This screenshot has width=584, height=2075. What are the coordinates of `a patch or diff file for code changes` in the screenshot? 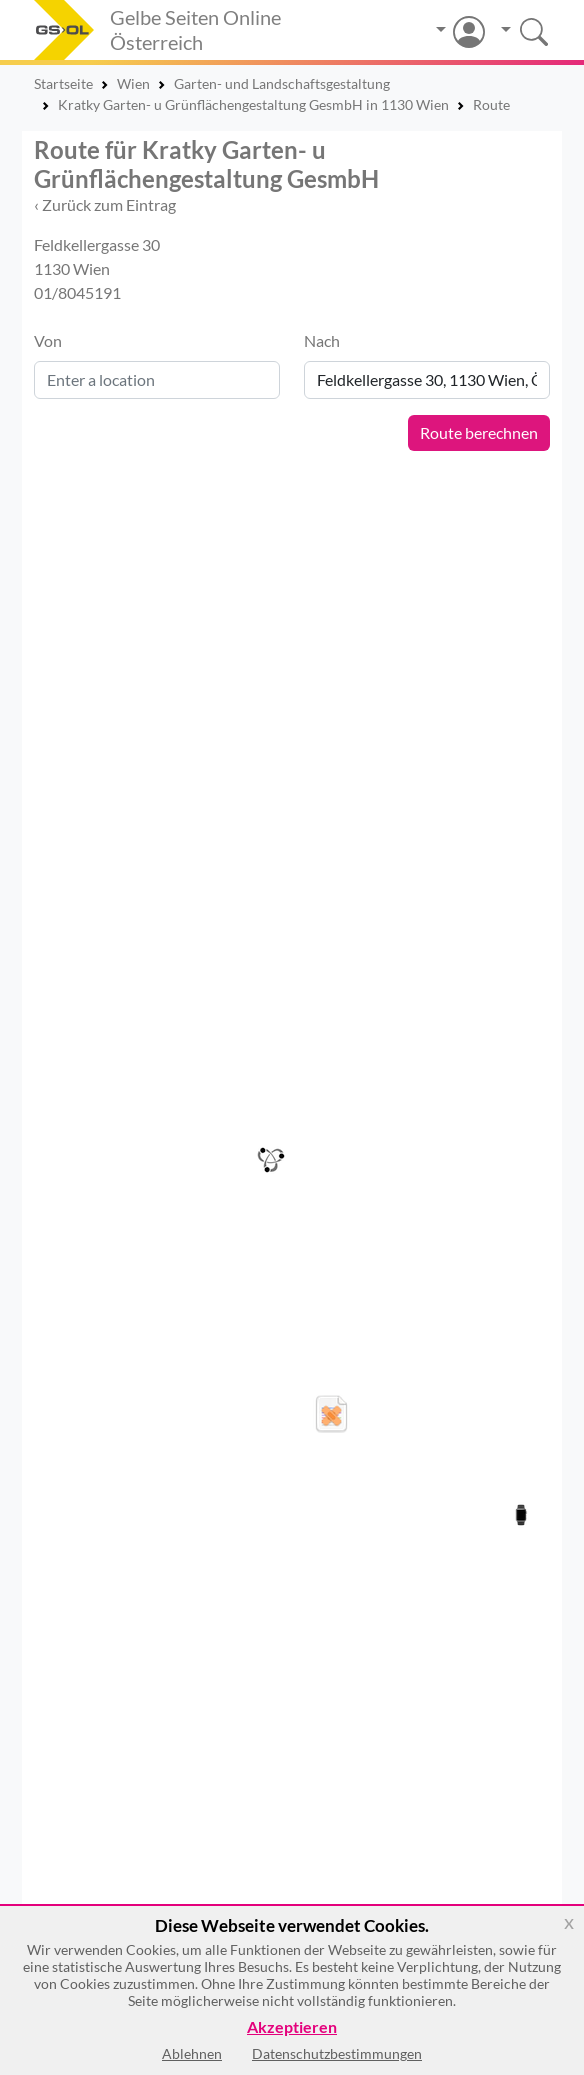 It's located at (331, 1413).